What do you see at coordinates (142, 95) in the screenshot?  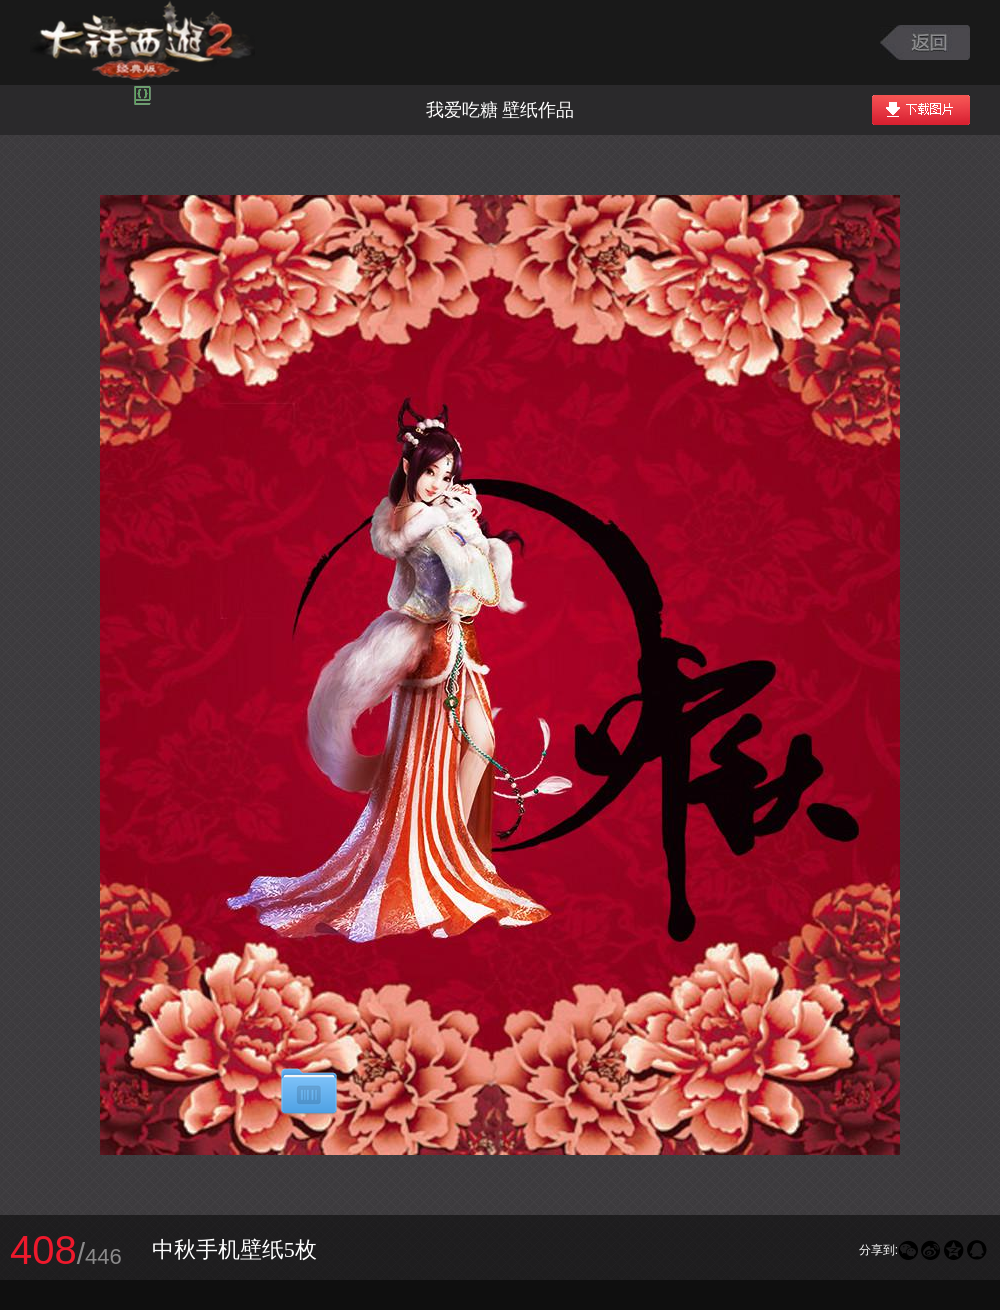 I see `open developer documentation` at bounding box center [142, 95].